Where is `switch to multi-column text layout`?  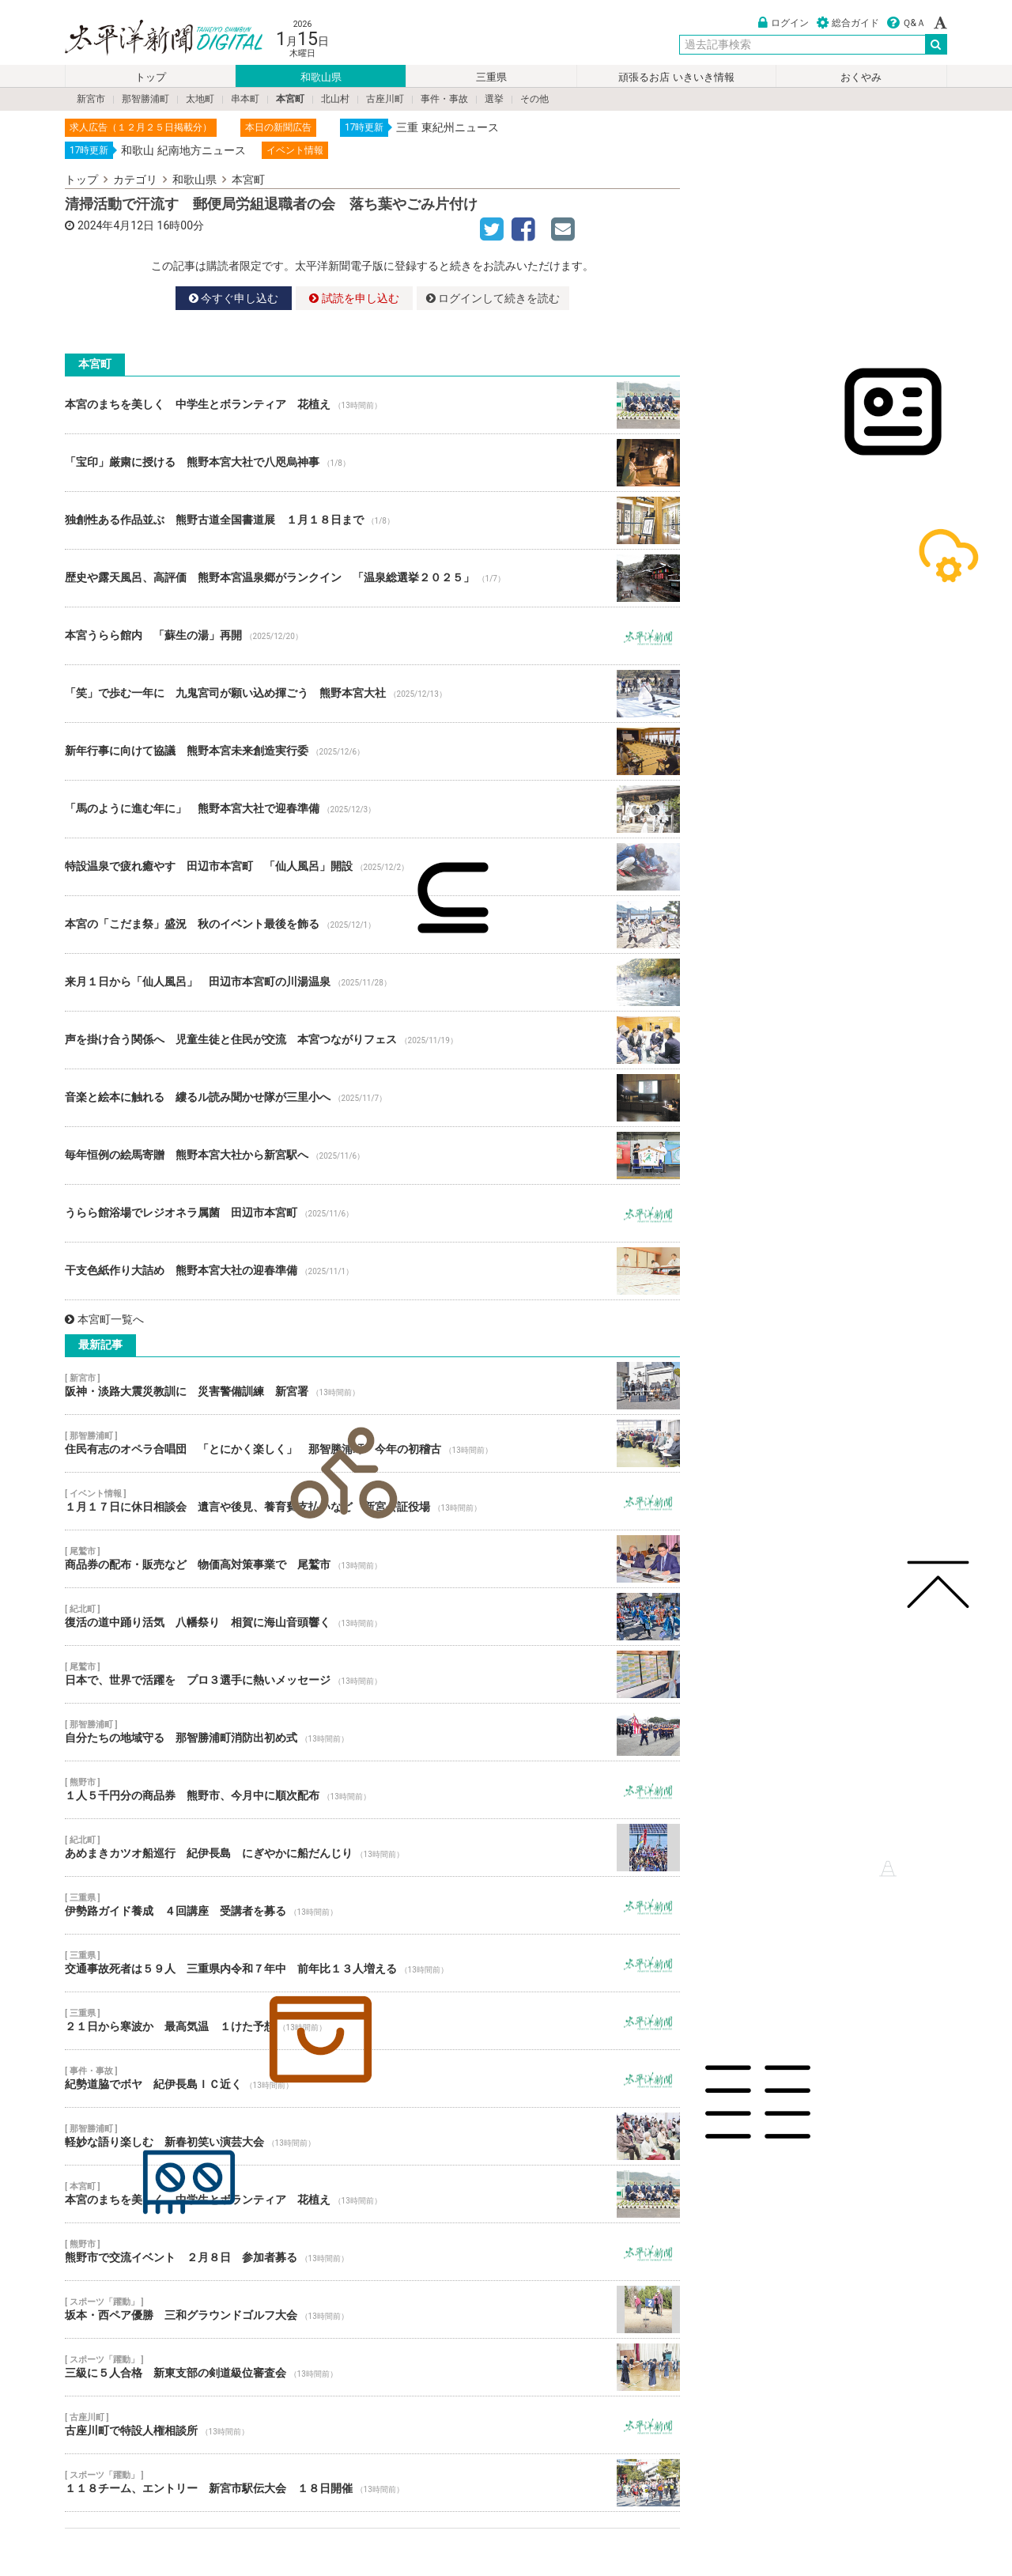 switch to multi-column text layout is located at coordinates (757, 2104).